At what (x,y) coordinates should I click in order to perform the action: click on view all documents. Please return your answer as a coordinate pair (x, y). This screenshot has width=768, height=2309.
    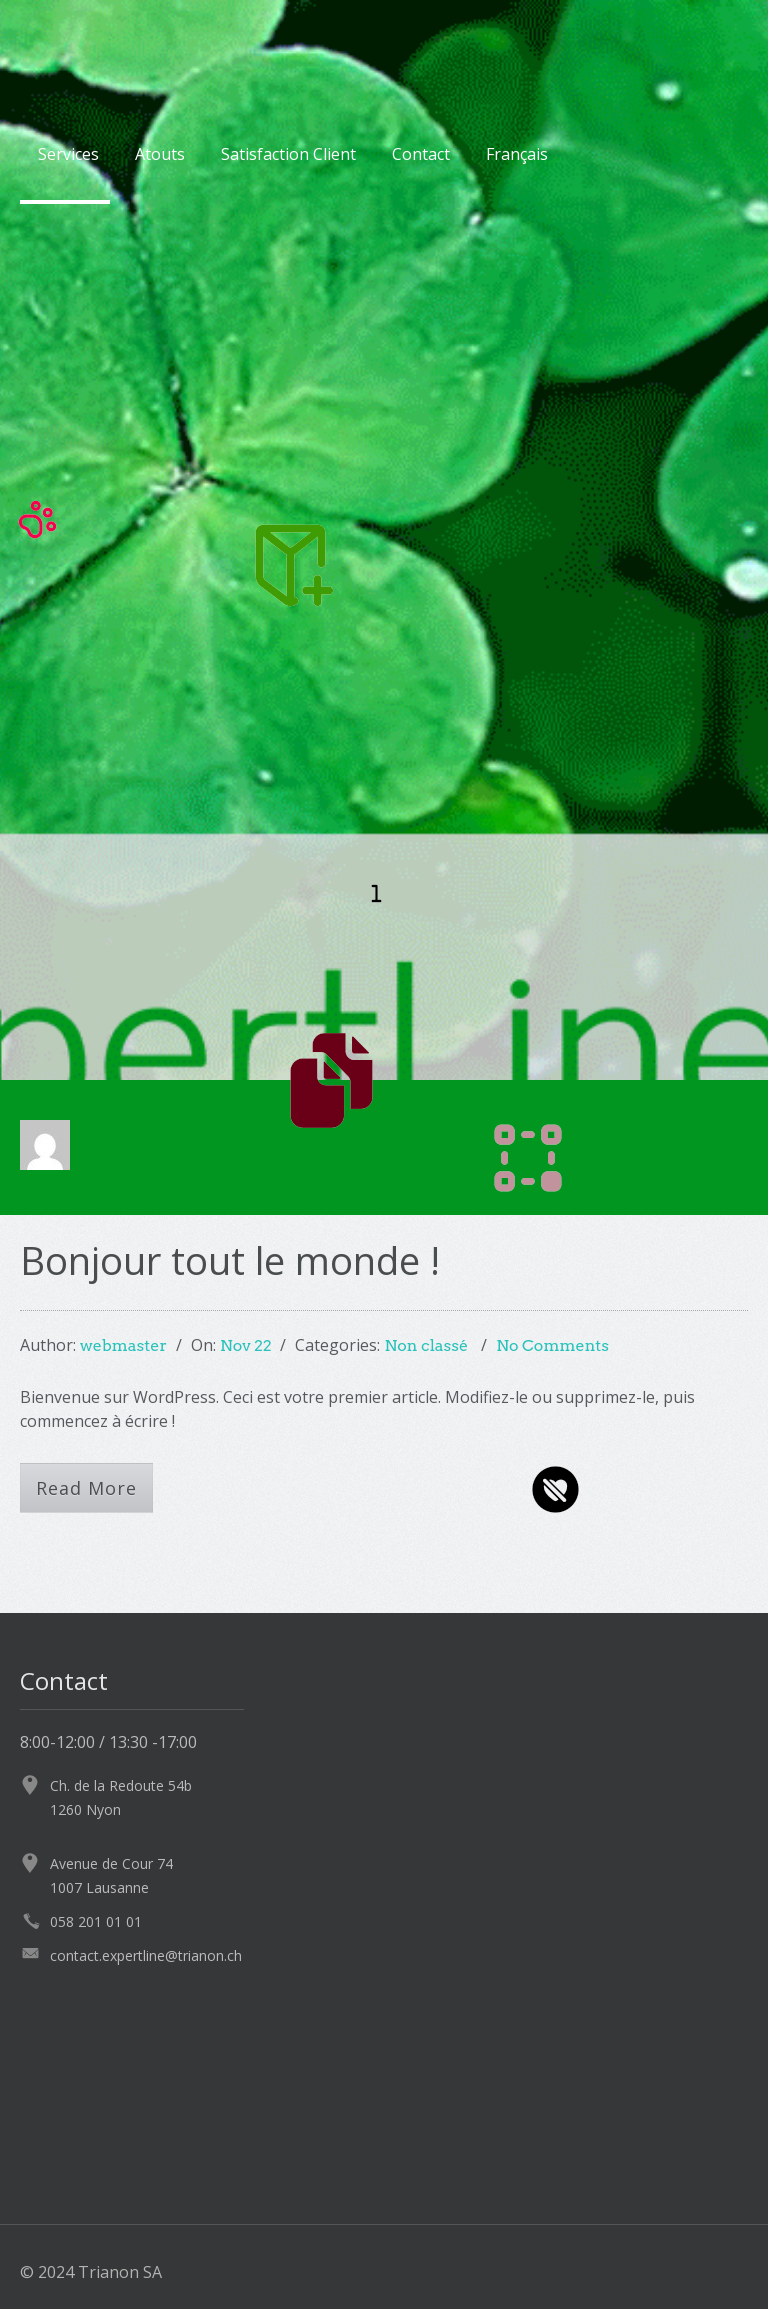
    Looking at the image, I should click on (331, 1080).